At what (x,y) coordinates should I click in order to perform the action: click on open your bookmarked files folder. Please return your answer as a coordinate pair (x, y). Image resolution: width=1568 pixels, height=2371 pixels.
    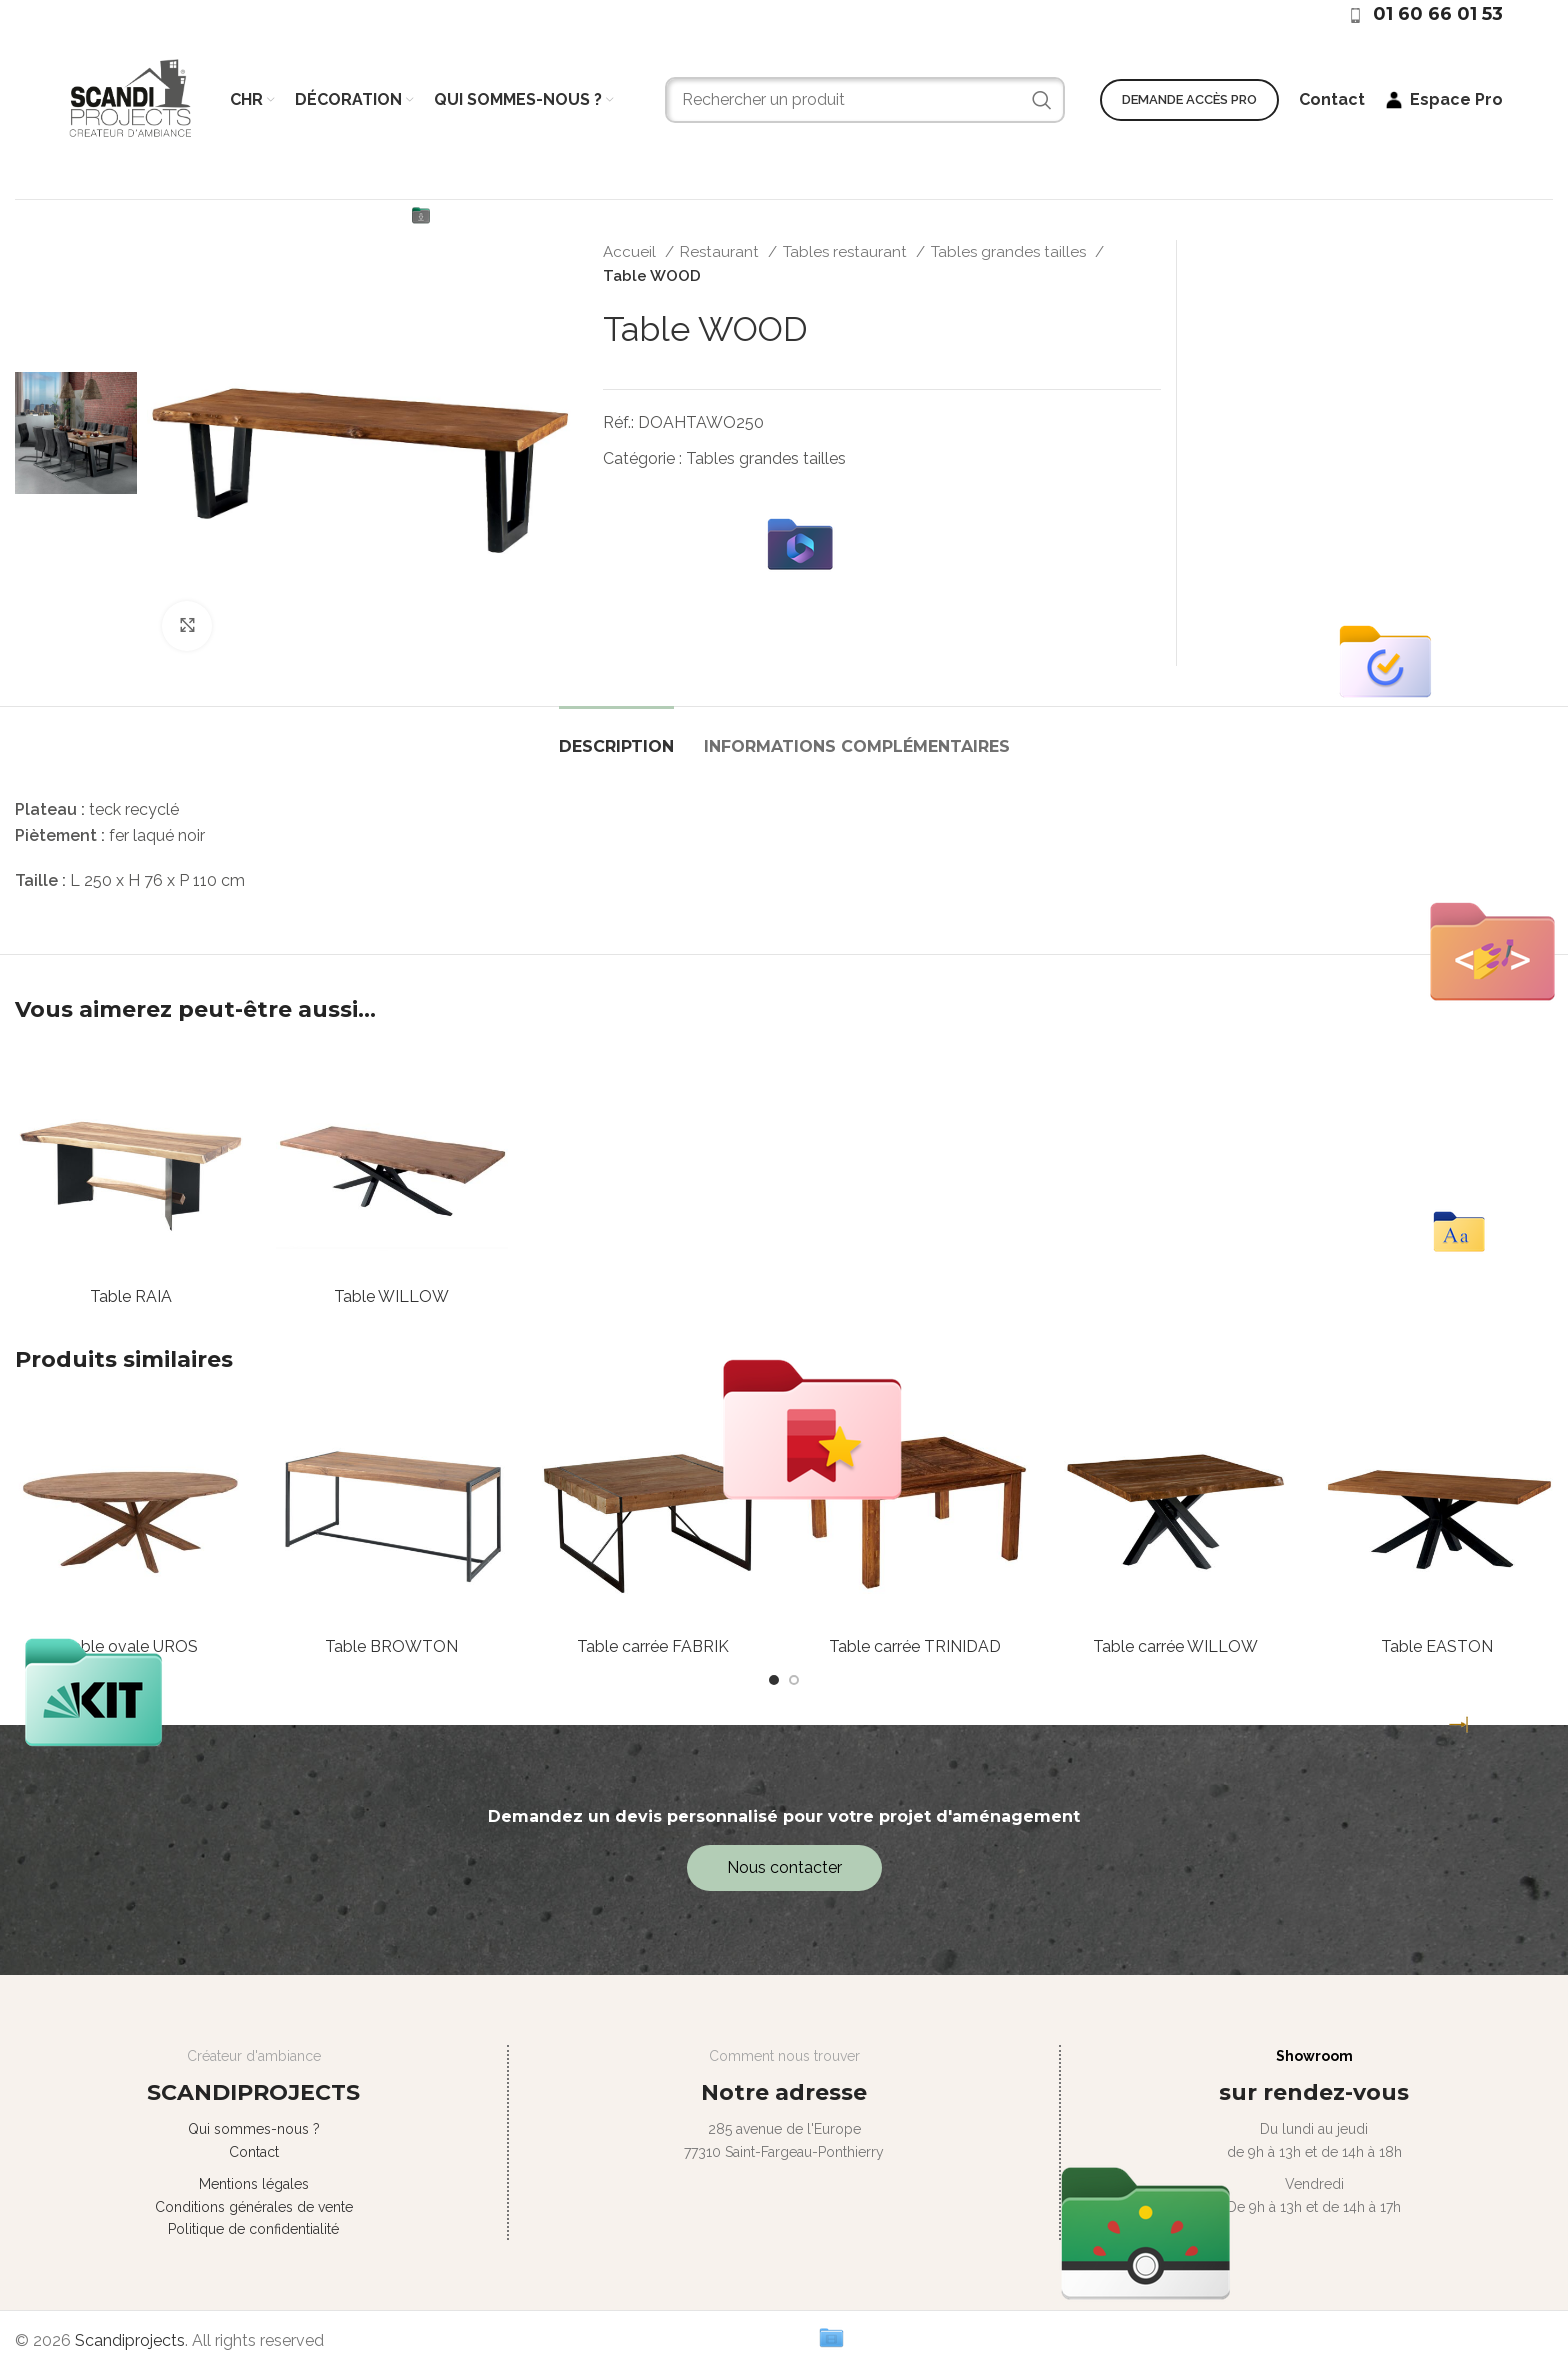
    Looking at the image, I should click on (811, 1434).